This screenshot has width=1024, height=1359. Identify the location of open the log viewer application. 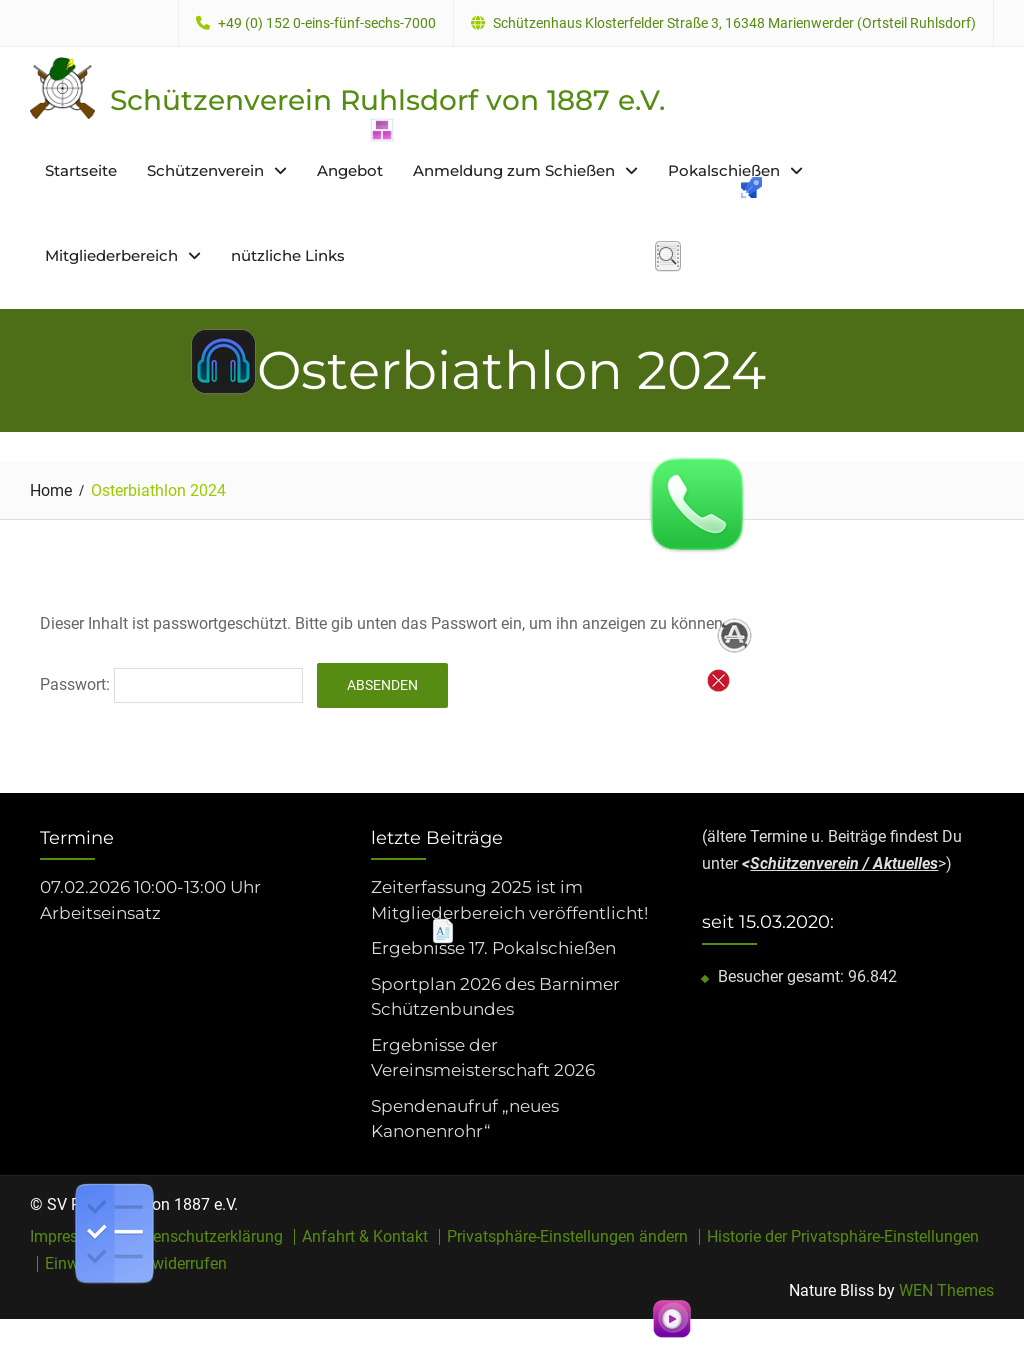
(668, 256).